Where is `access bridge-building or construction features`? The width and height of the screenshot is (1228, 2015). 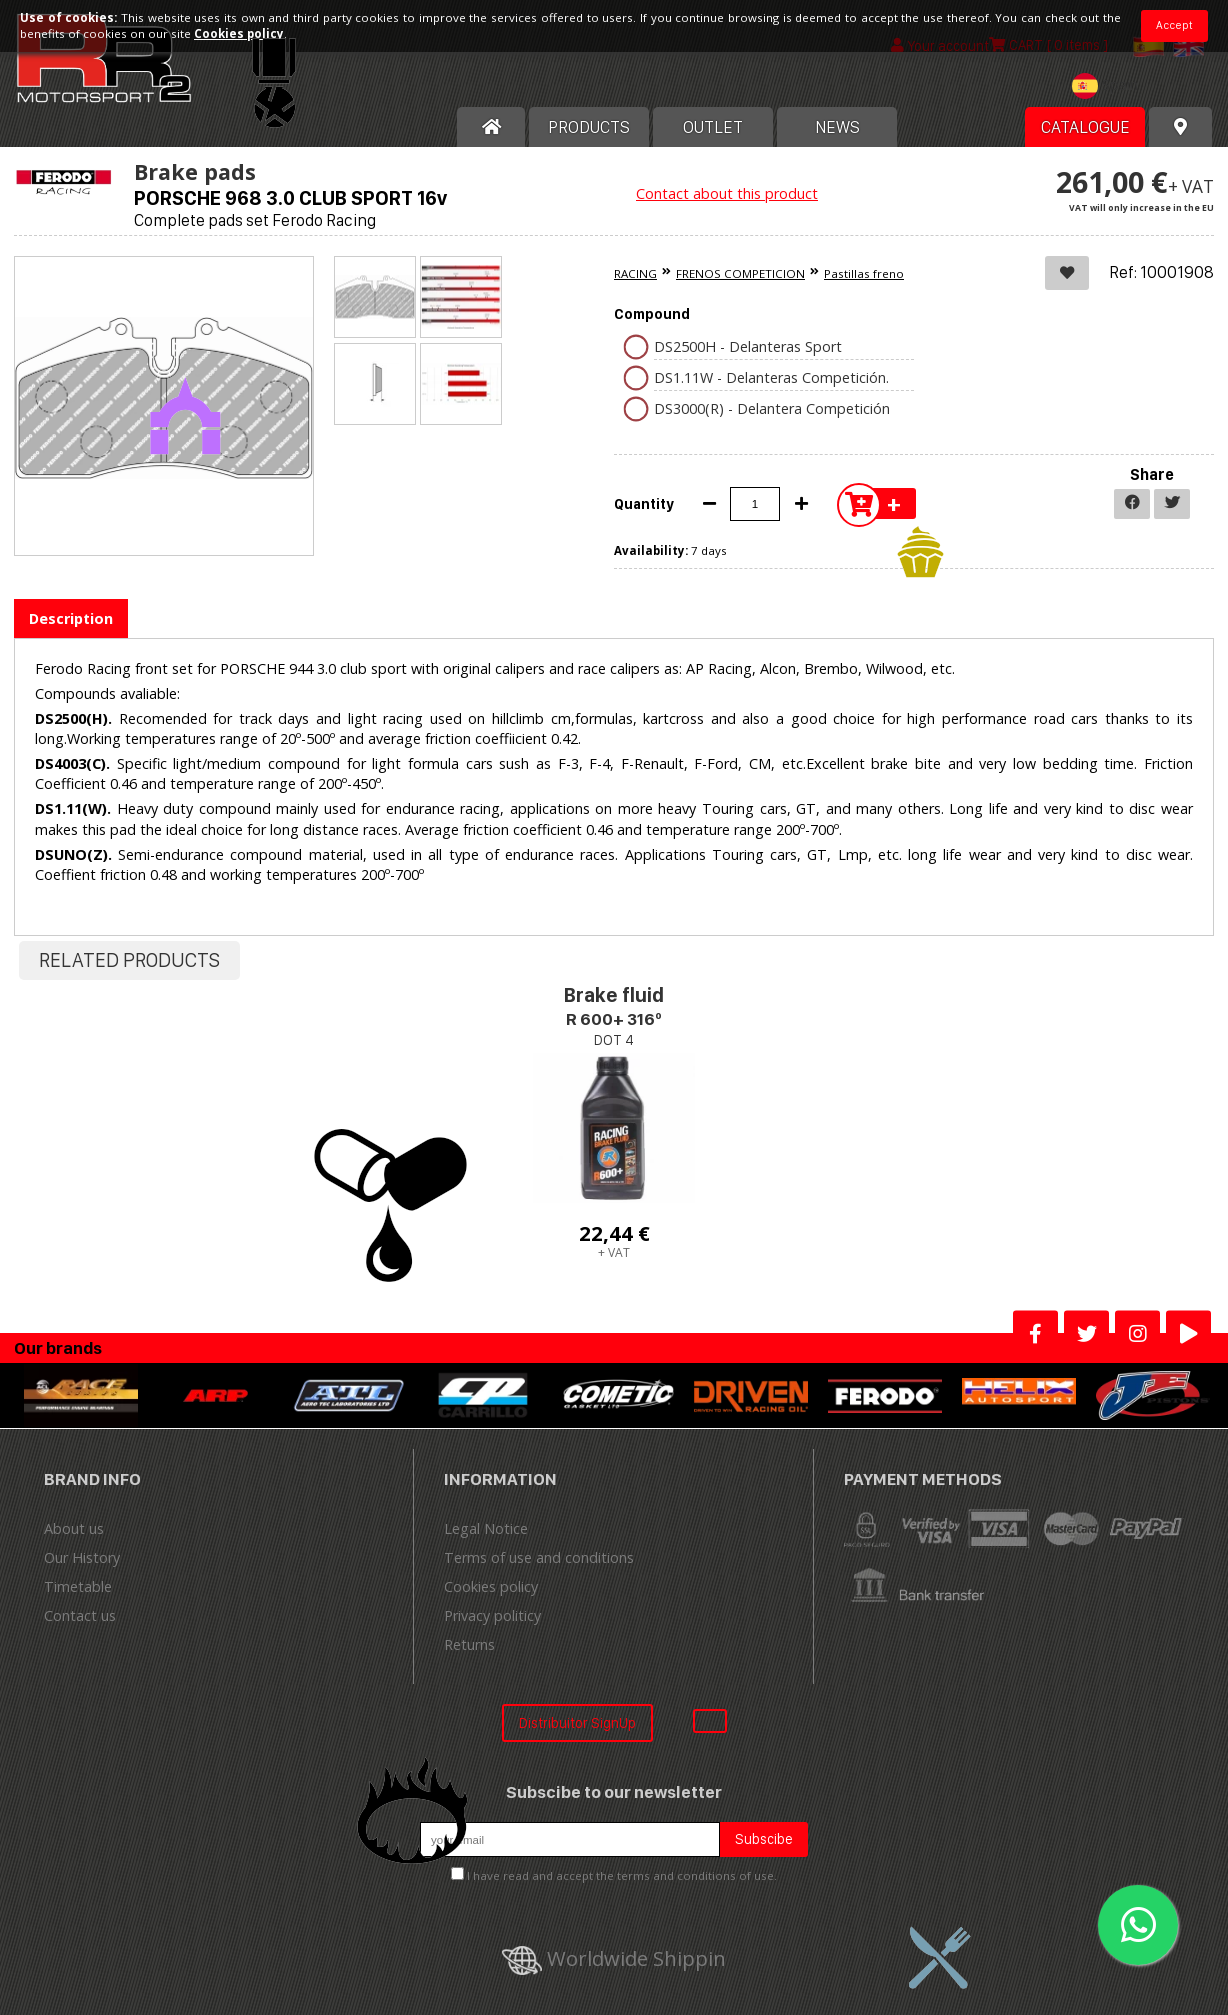 access bridge-building or construction features is located at coordinates (185, 415).